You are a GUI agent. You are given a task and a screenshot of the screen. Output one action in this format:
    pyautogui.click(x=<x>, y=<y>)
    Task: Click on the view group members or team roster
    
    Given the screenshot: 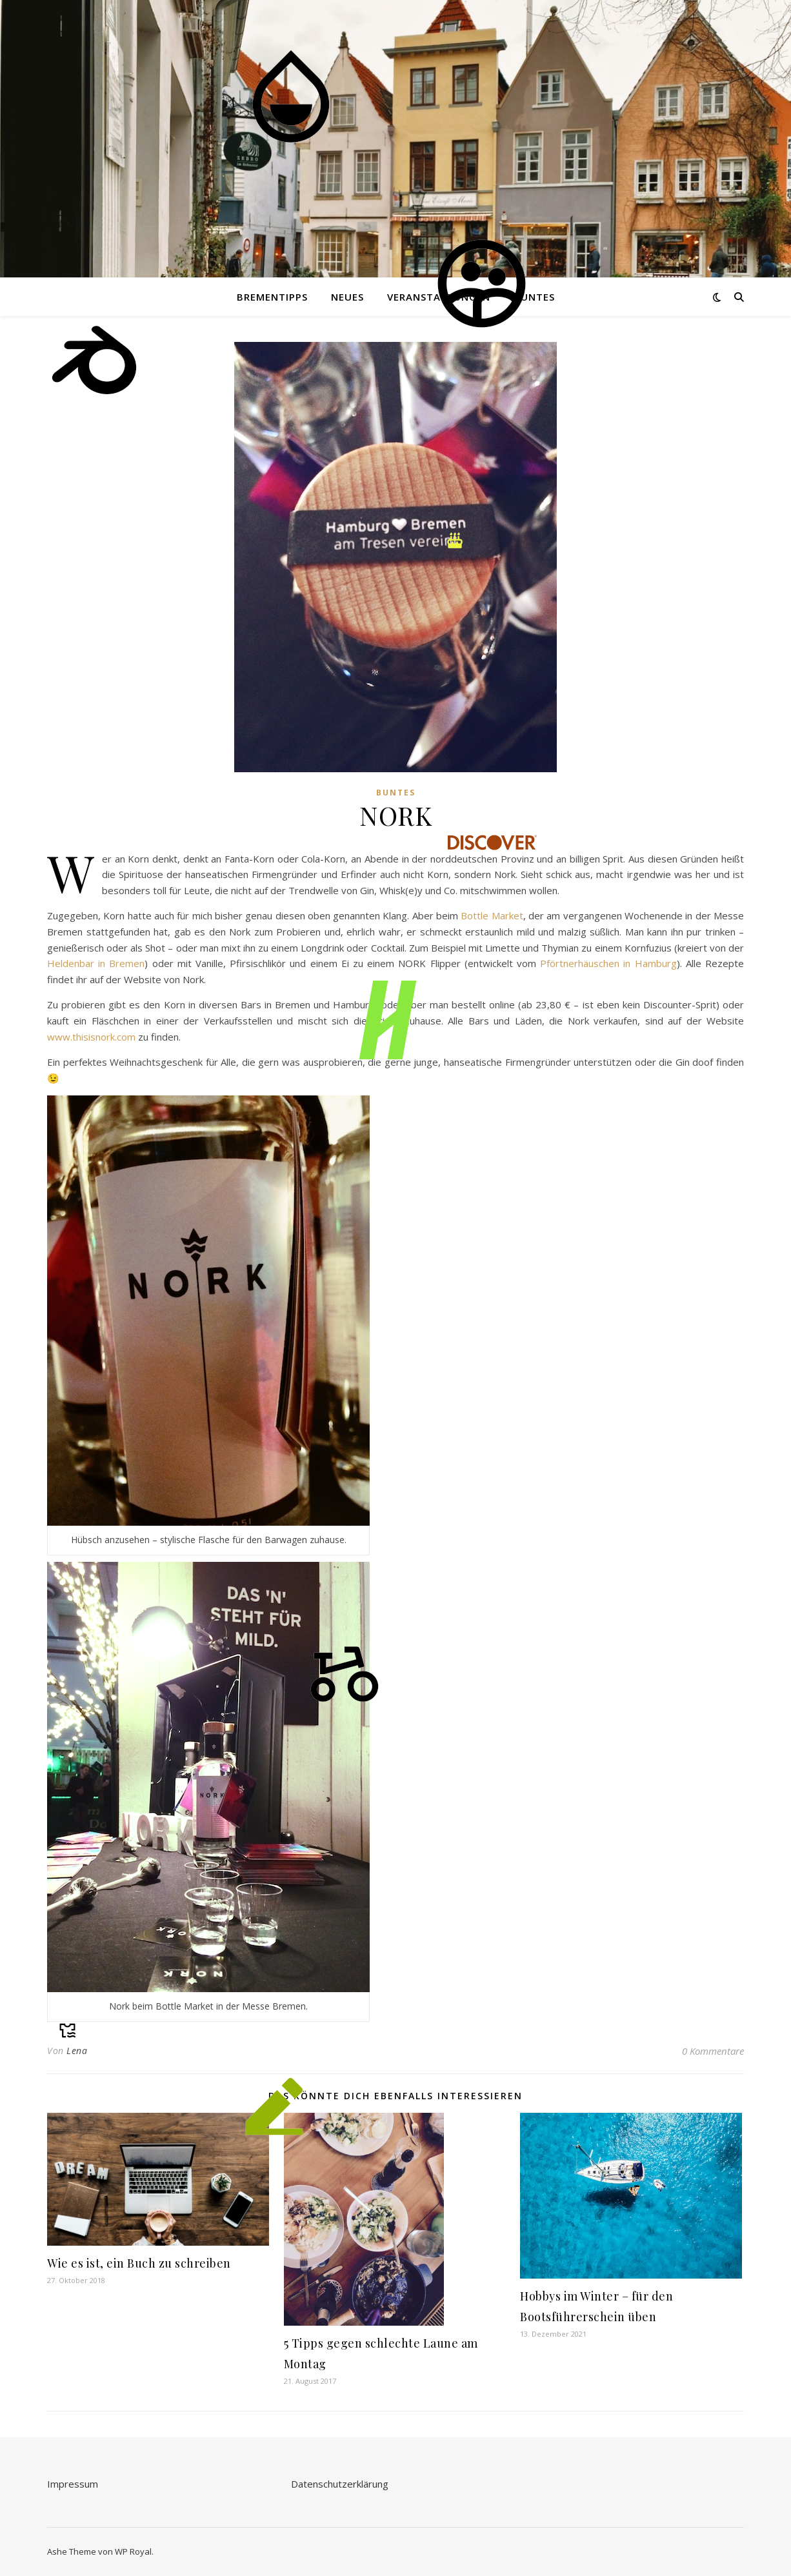 What is the action you would take?
    pyautogui.click(x=481, y=283)
    